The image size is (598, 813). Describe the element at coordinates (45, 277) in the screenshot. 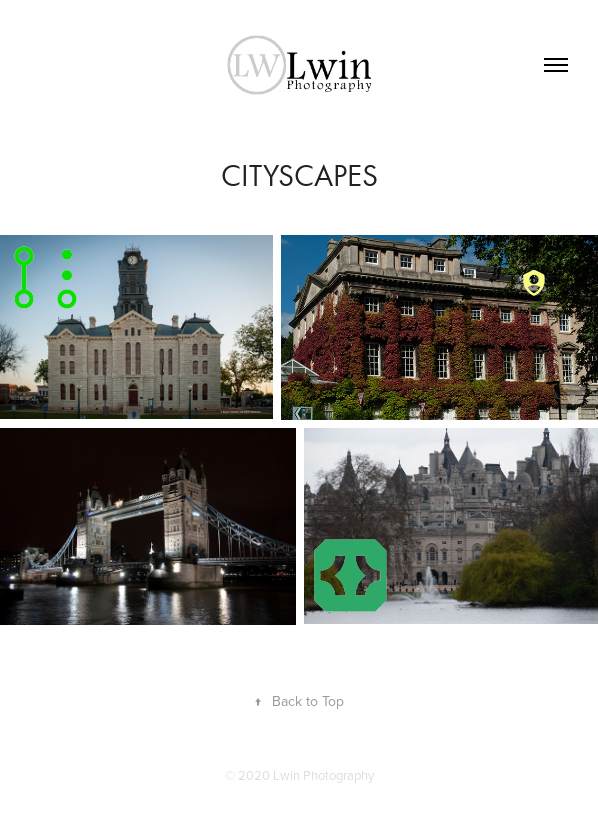

I see `create a draft pull request` at that location.